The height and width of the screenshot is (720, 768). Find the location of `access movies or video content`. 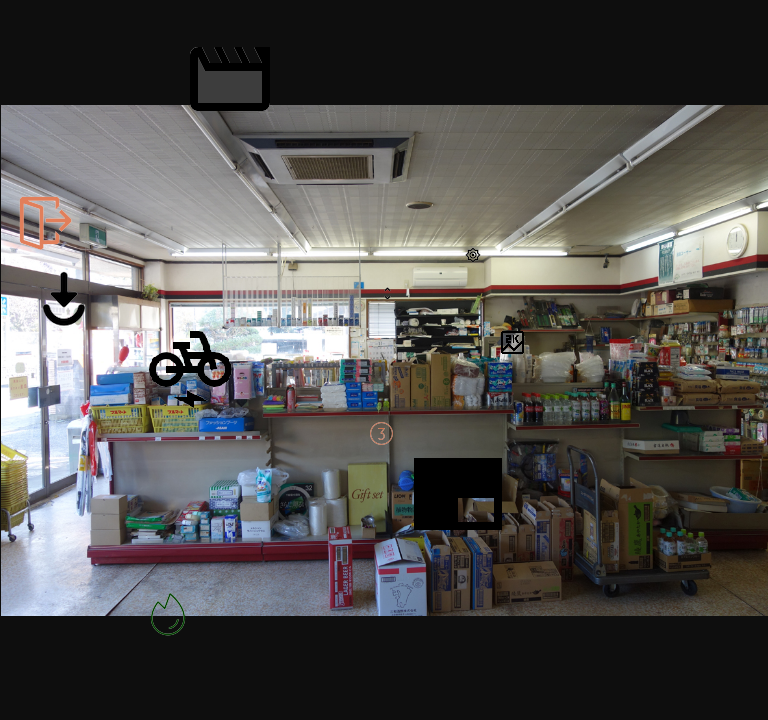

access movies or video content is located at coordinates (230, 79).